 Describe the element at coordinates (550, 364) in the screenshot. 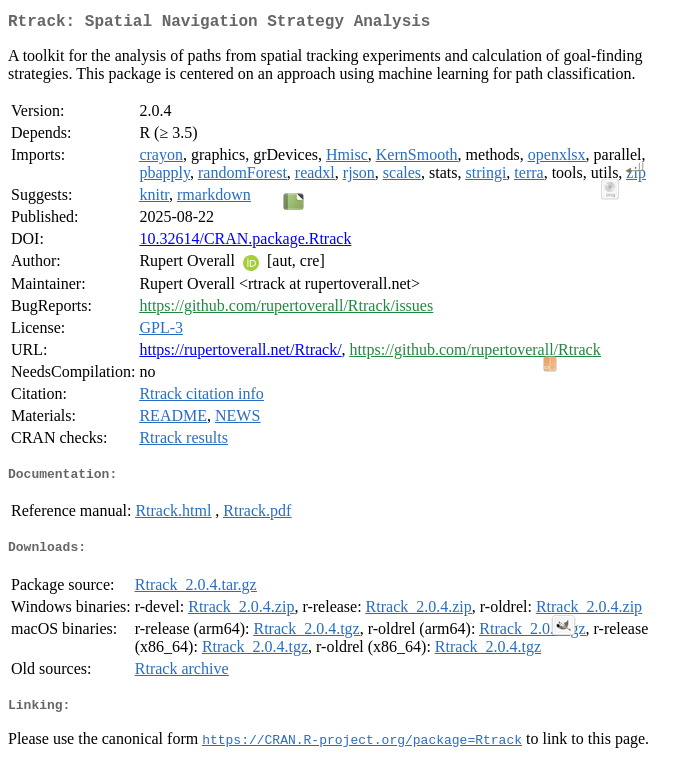

I see `a compressed archive or package file` at that location.